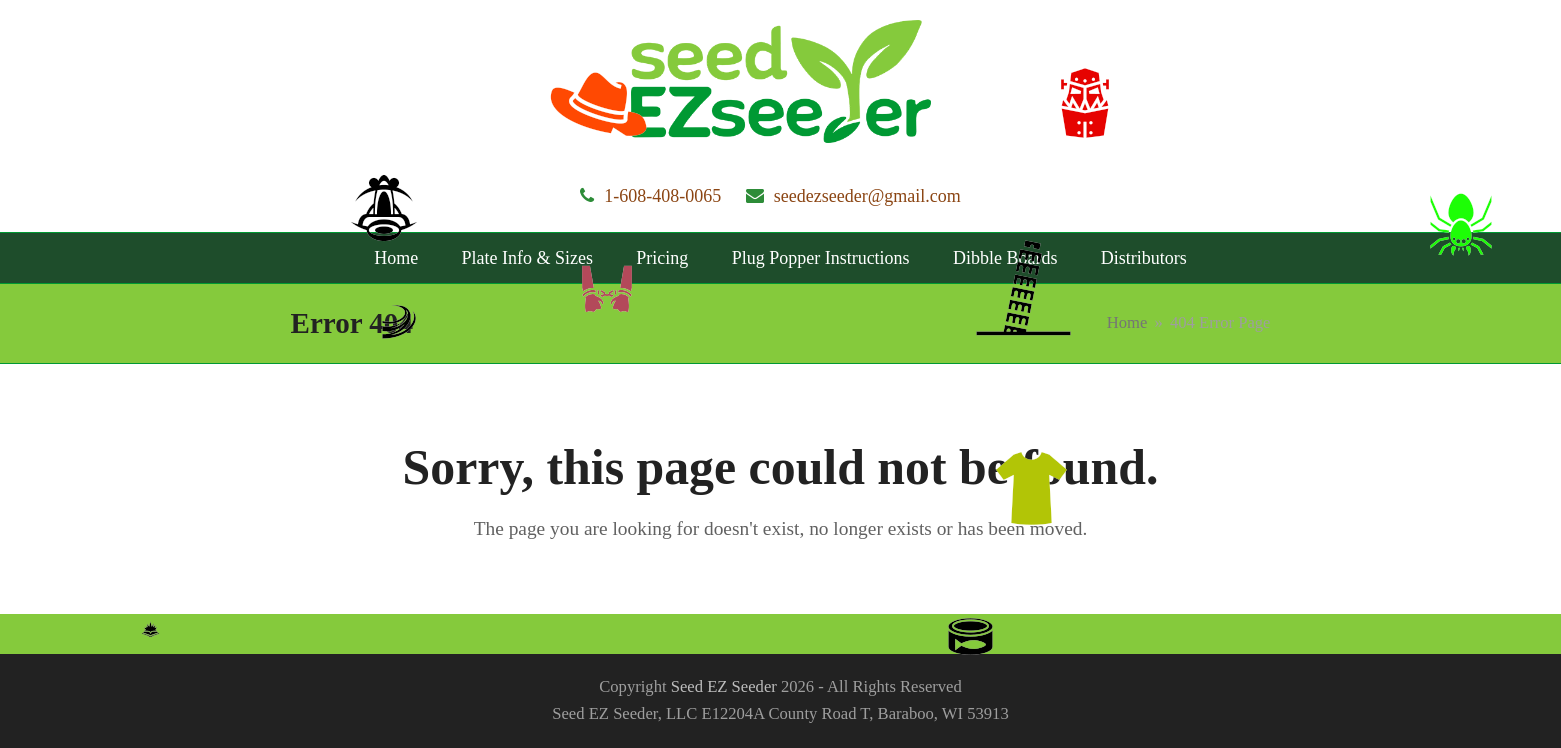  I want to click on alien invasion or UFO event in game, so click(384, 208).